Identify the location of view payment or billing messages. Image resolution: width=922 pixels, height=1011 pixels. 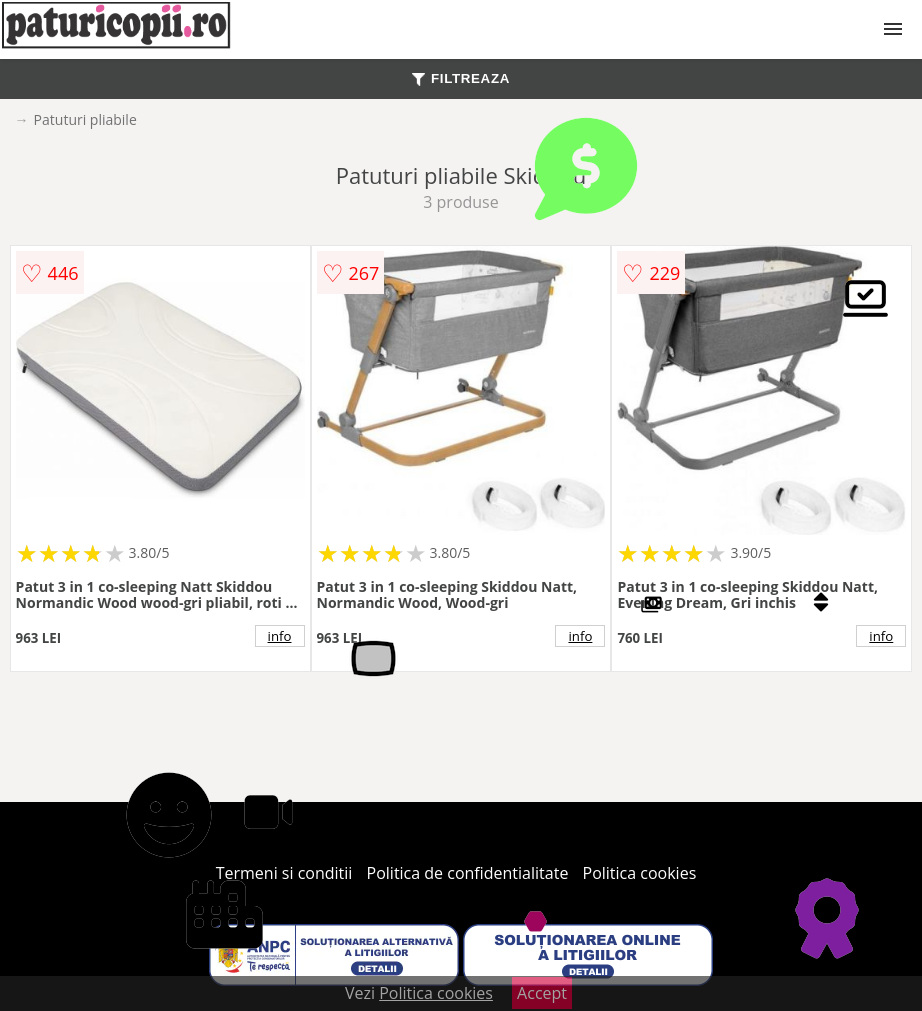
(586, 169).